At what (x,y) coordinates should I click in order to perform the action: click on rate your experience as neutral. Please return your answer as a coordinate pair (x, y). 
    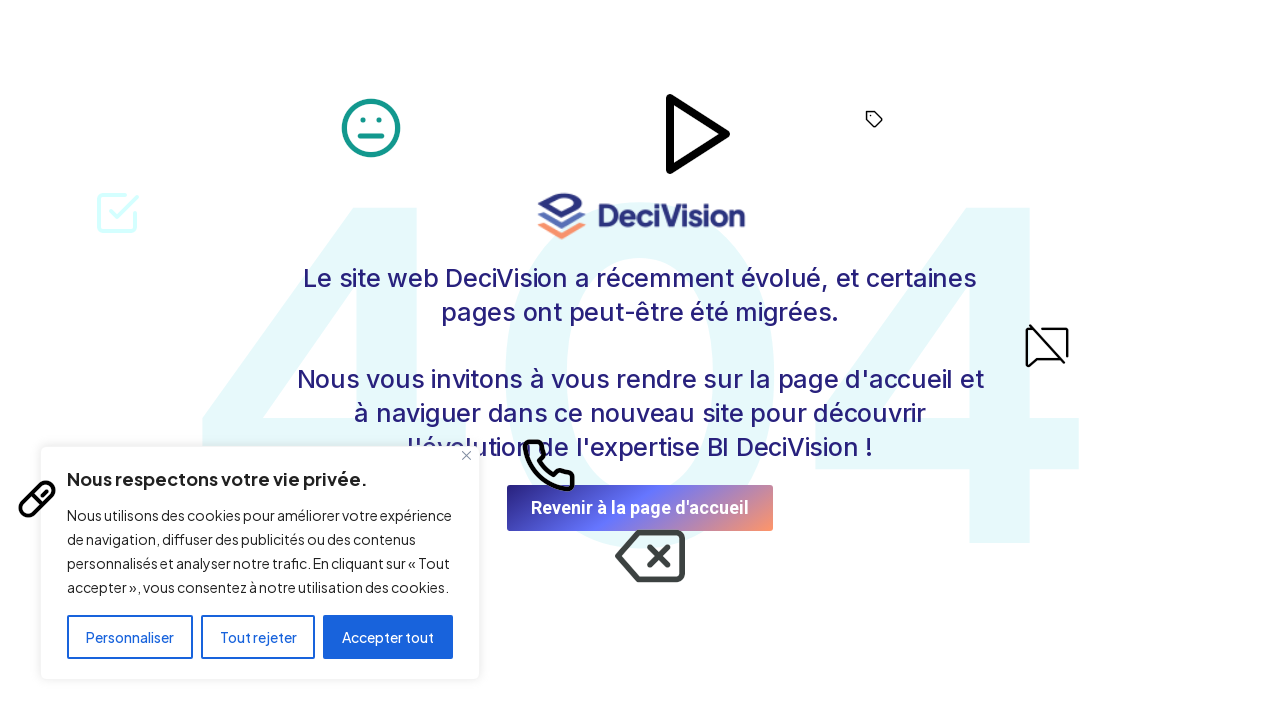
    Looking at the image, I should click on (371, 128).